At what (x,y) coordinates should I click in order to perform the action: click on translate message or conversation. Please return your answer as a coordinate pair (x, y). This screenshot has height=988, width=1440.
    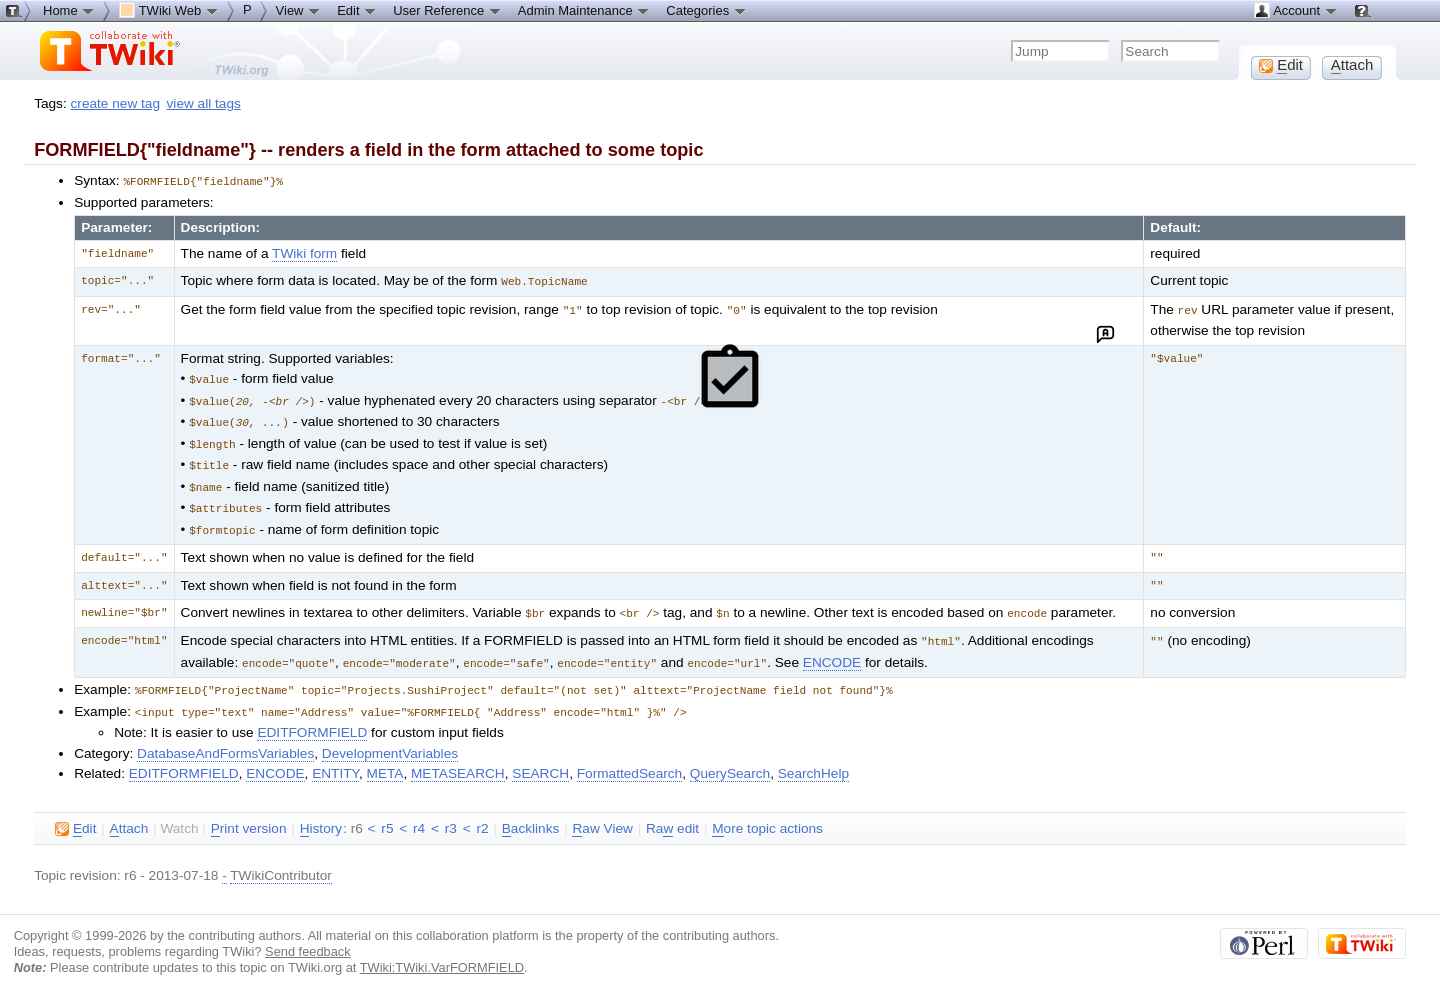
    Looking at the image, I should click on (1105, 333).